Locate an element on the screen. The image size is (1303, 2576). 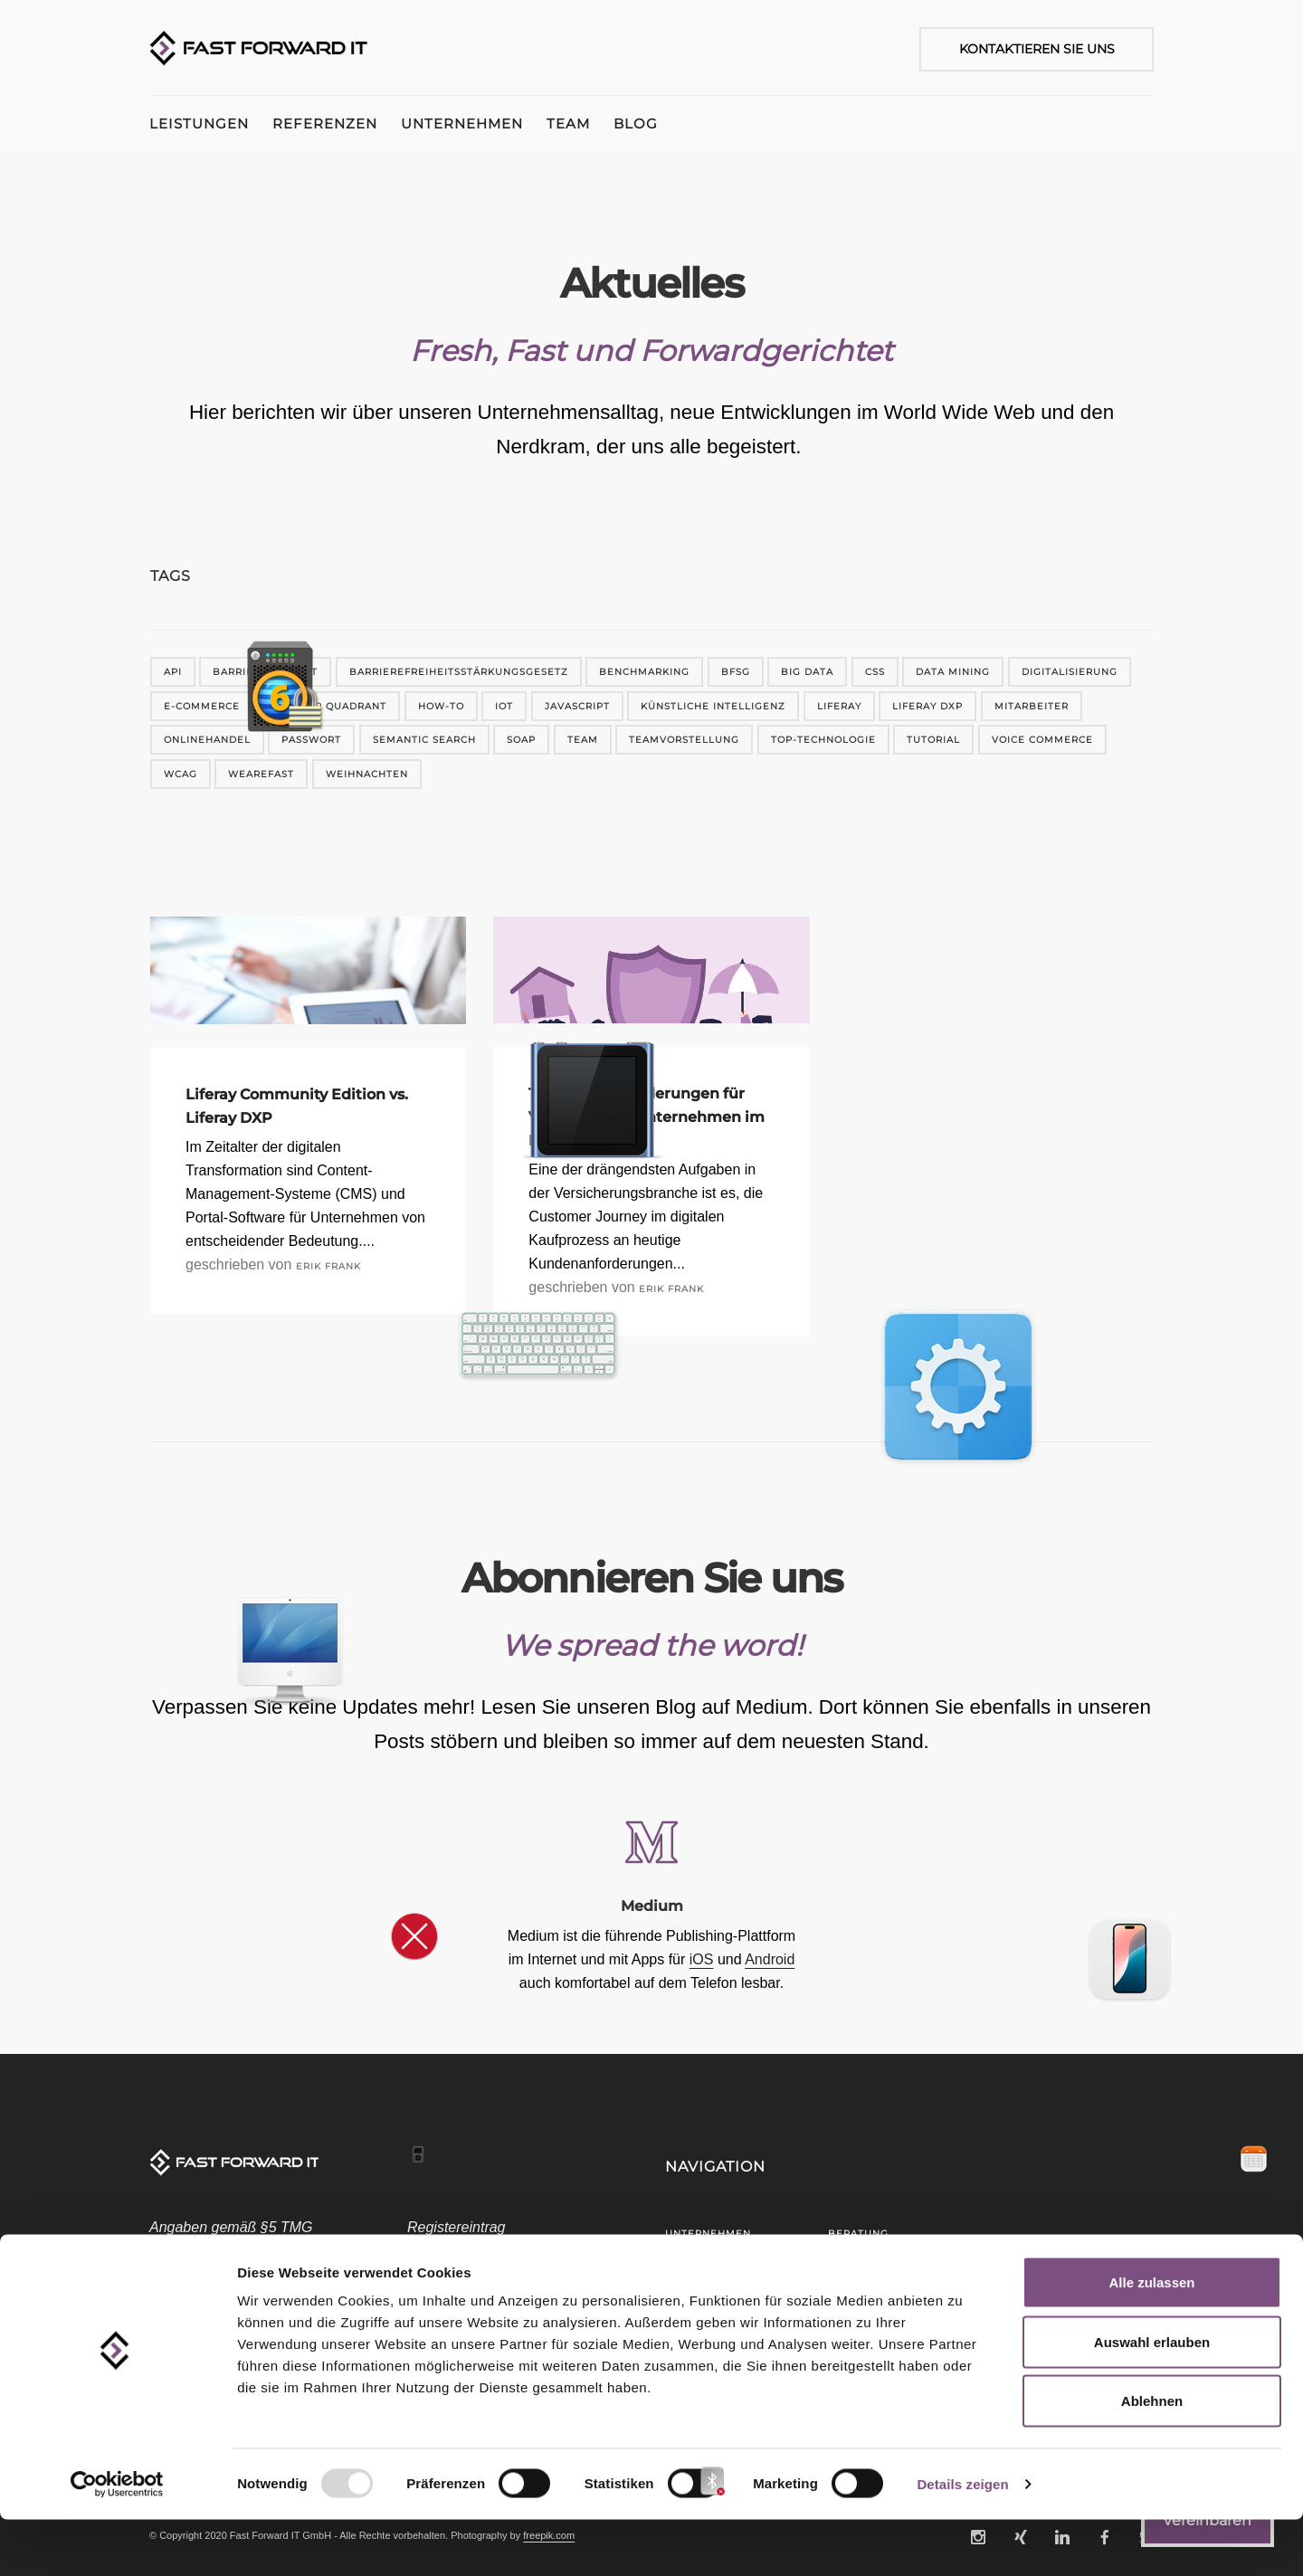
connect to a wireless bluetooth keyboard is located at coordinates (538, 1344).